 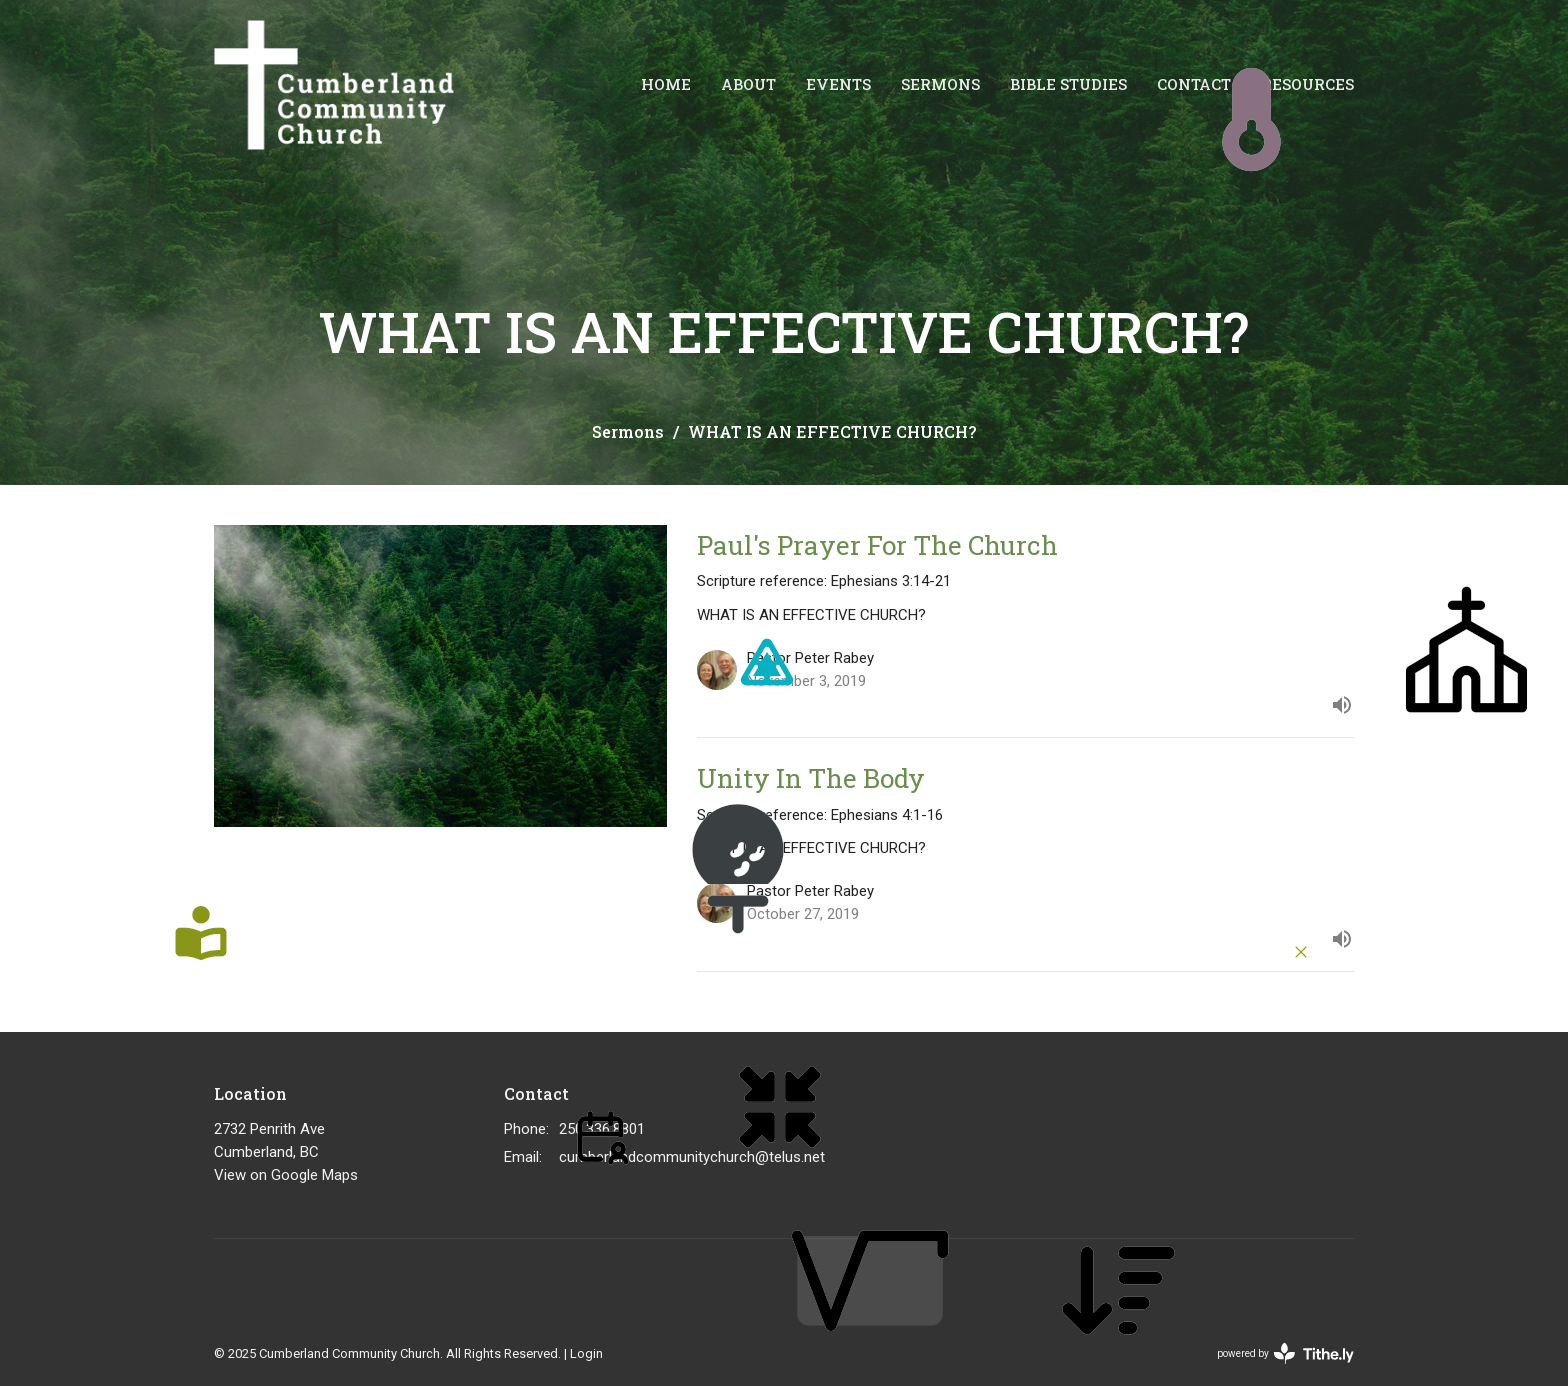 What do you see at coordinates (201, 934) in the screenshot?
I see `open reading mode` at bounding box center [201, 934].